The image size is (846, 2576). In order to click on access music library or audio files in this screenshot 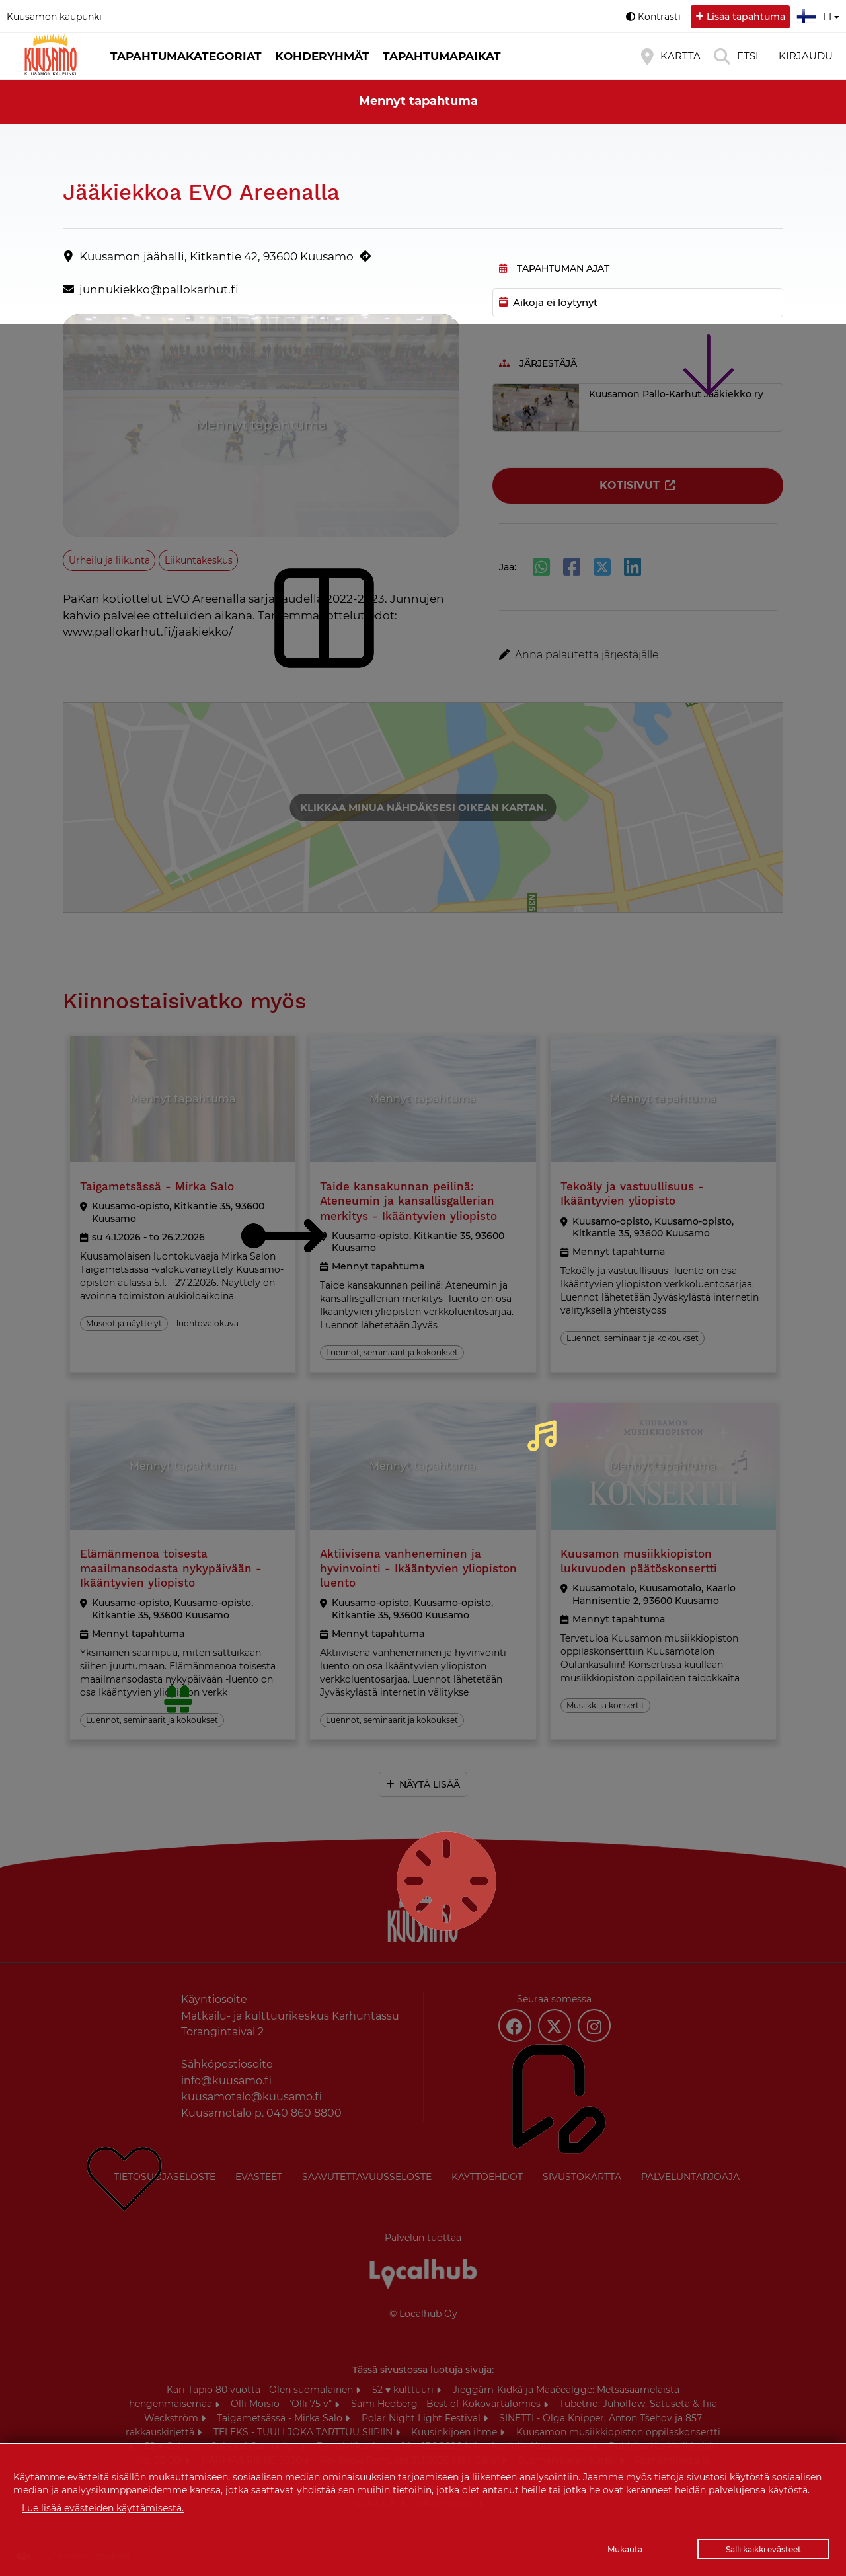, I will do `click(543, 1436)`.